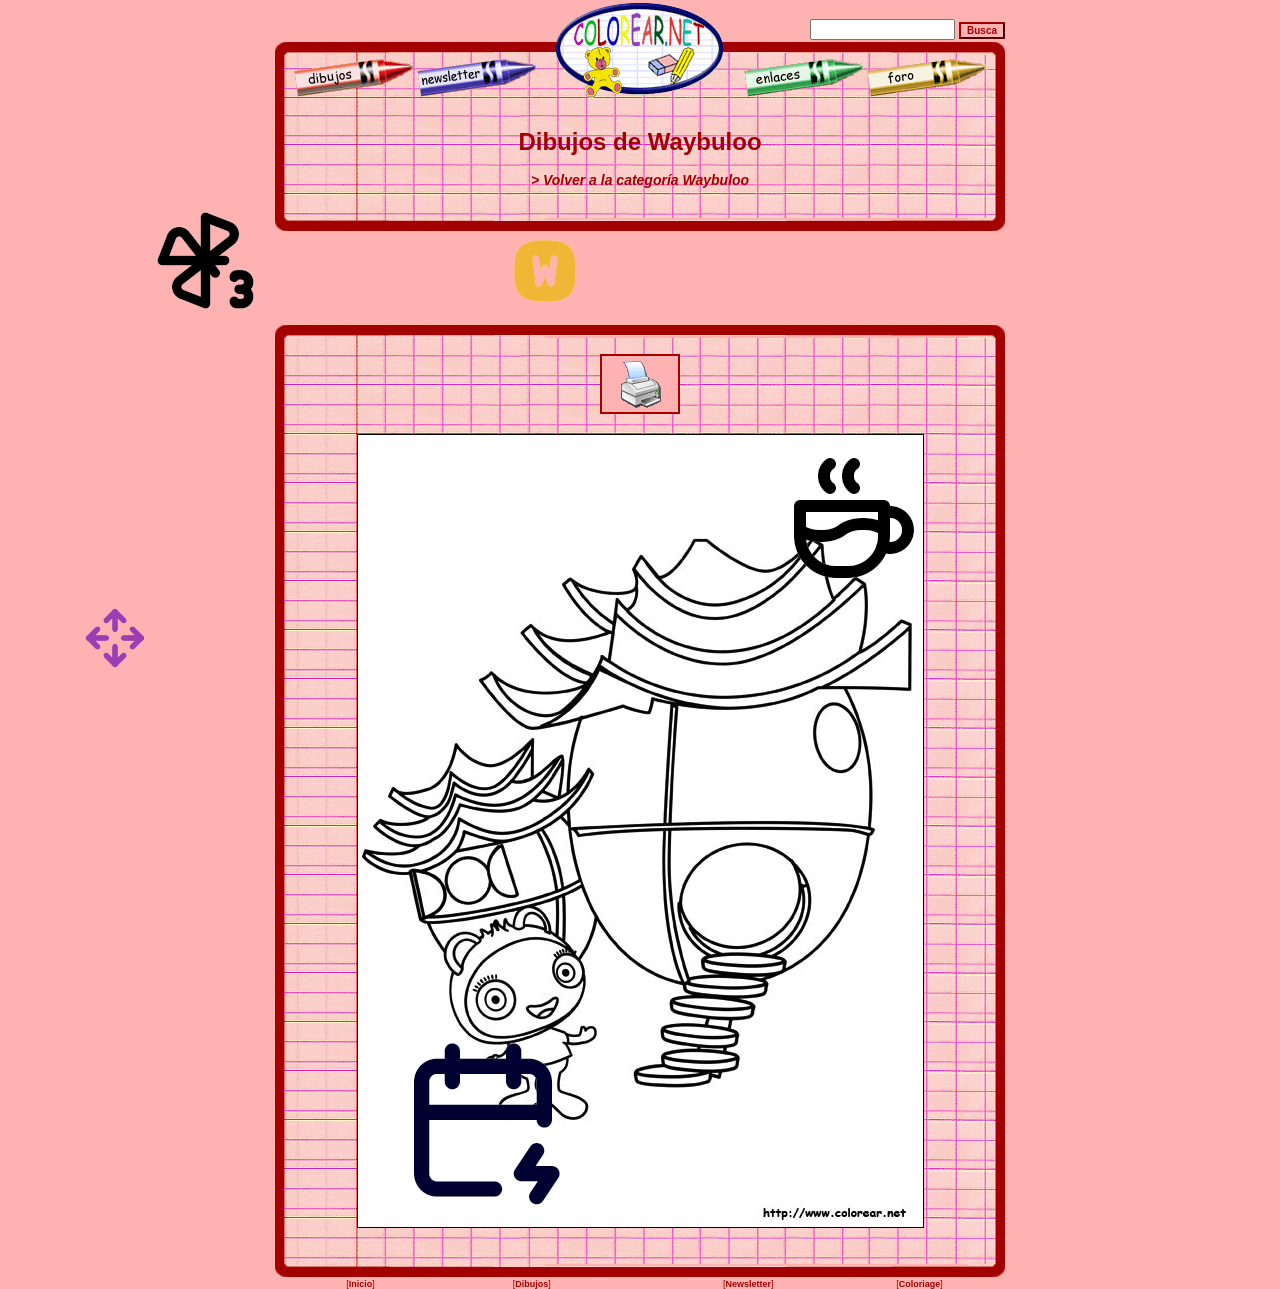 The height and width of the screenshot is (1289, 1280). Describe the element at coordinates (545, 271) in the screenshot. I see `app icon for a service or brand starting with "W"` at that location.